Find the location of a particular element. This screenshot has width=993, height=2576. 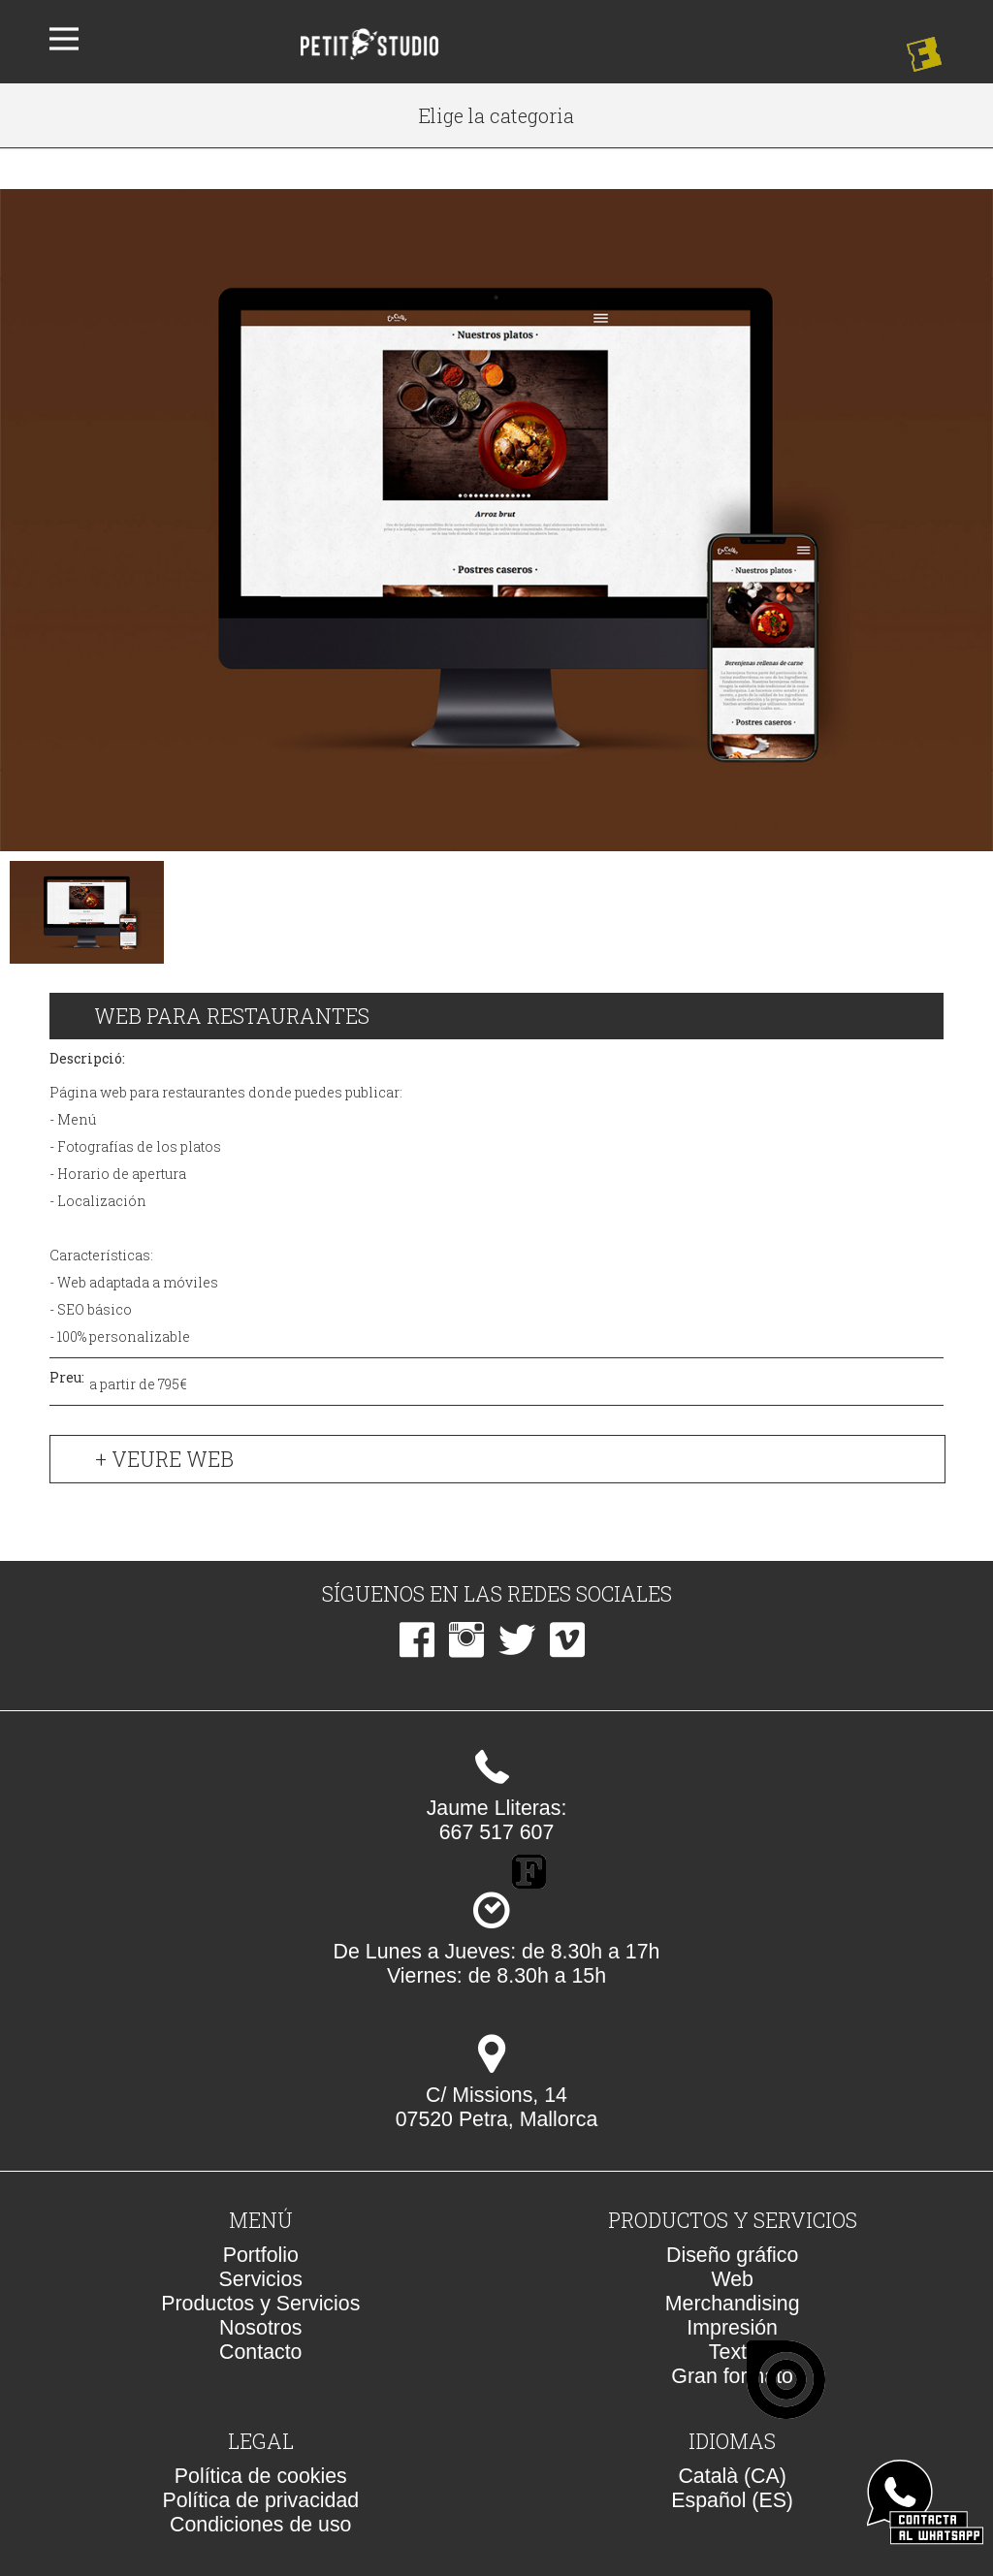

fortran programming language logo is located at coordinates (529, 1871).